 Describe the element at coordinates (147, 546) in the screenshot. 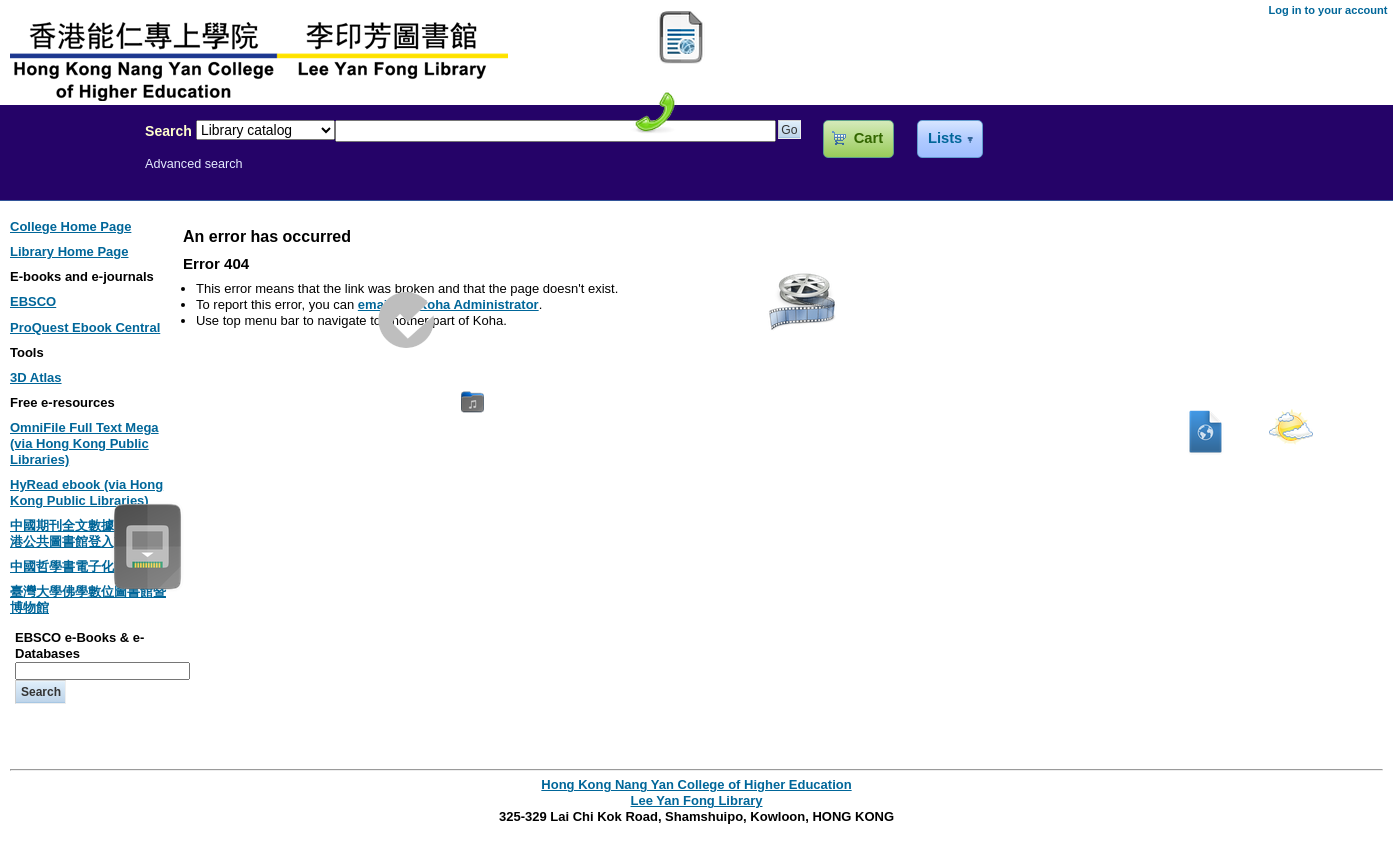

I see `a ROM file or cartridge game data` at that location.